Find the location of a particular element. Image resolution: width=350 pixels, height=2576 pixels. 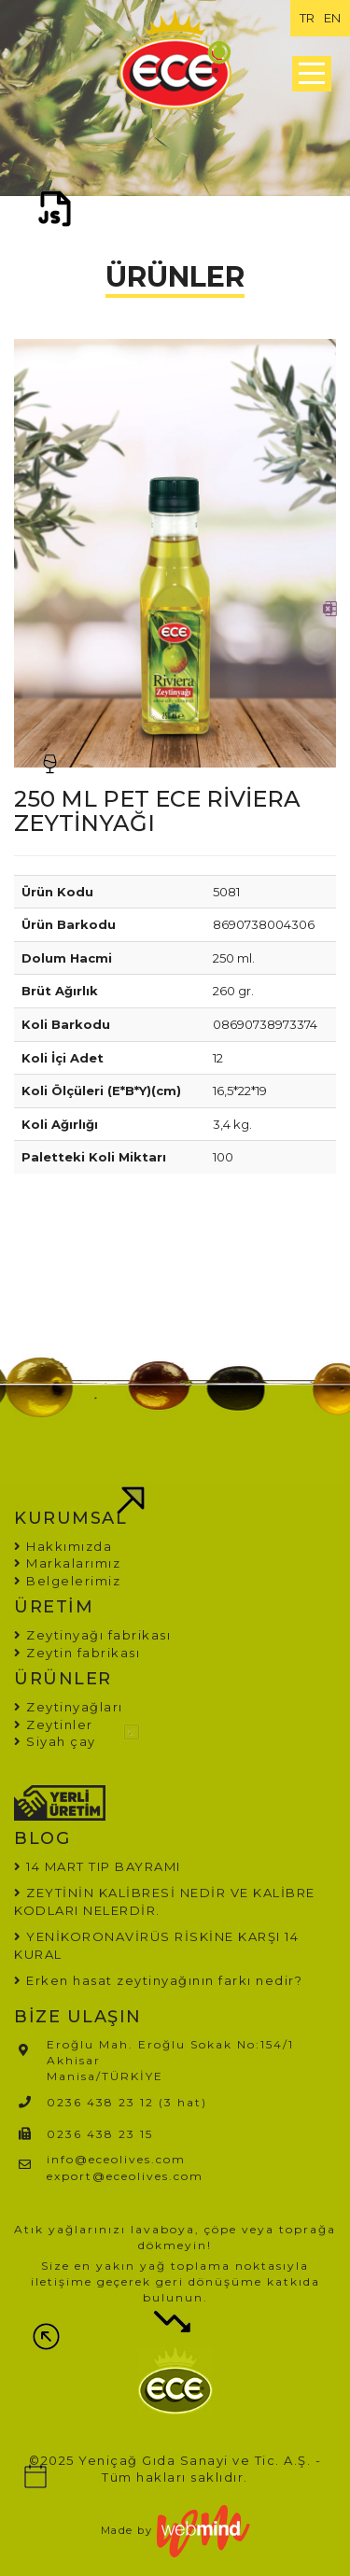

indicates loading or processing in progress is located at coordinates (219, 52).